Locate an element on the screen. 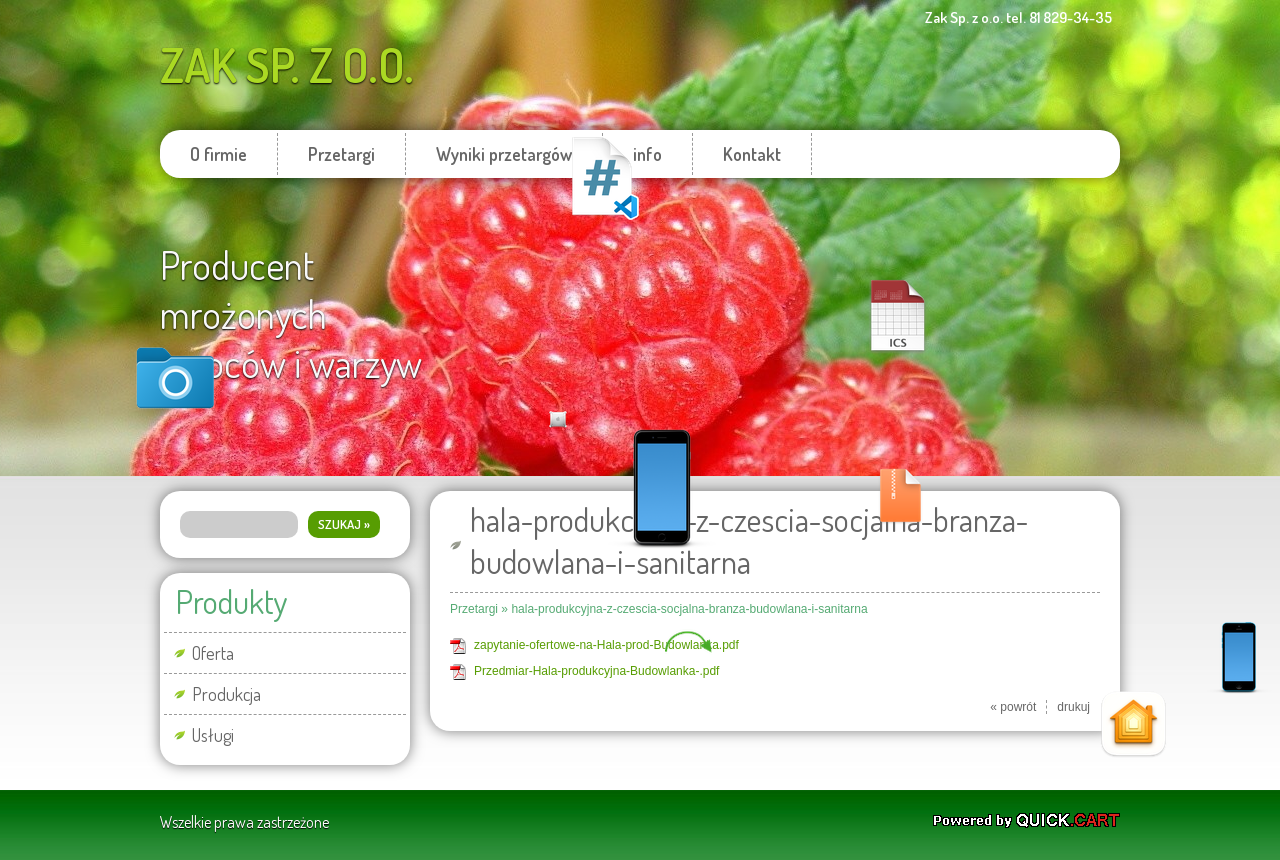 The width and height of the screenshot is (1280, 860). iPhone 7 Plus device icon is located at coordinates (662, 489).